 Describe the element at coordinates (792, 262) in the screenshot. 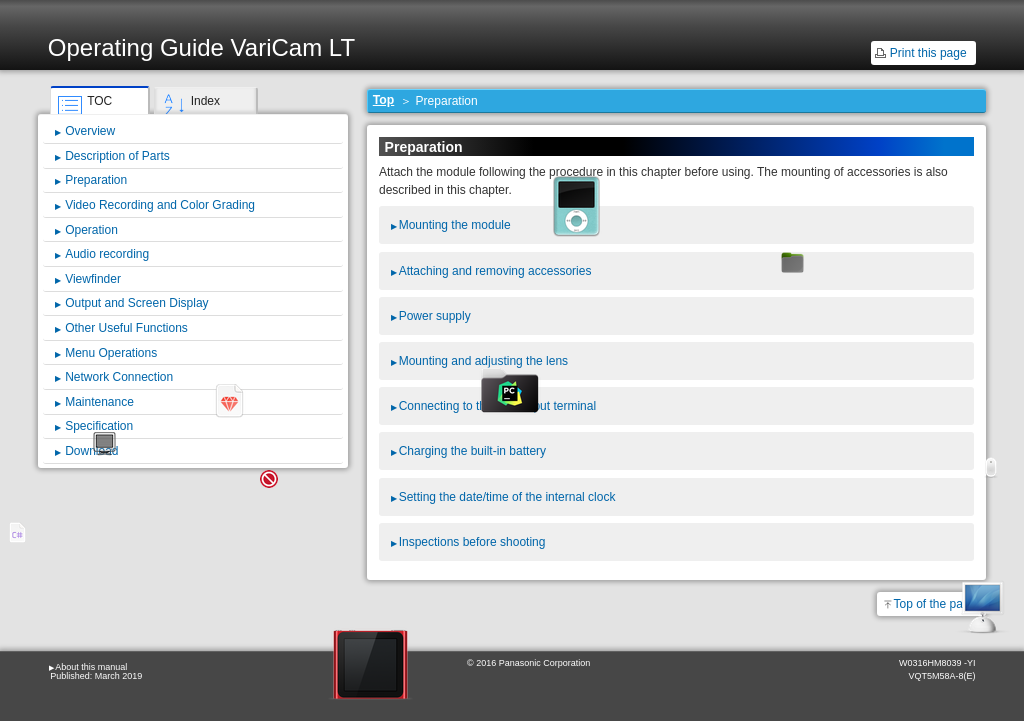

I see `open a folder or directory` at that location.